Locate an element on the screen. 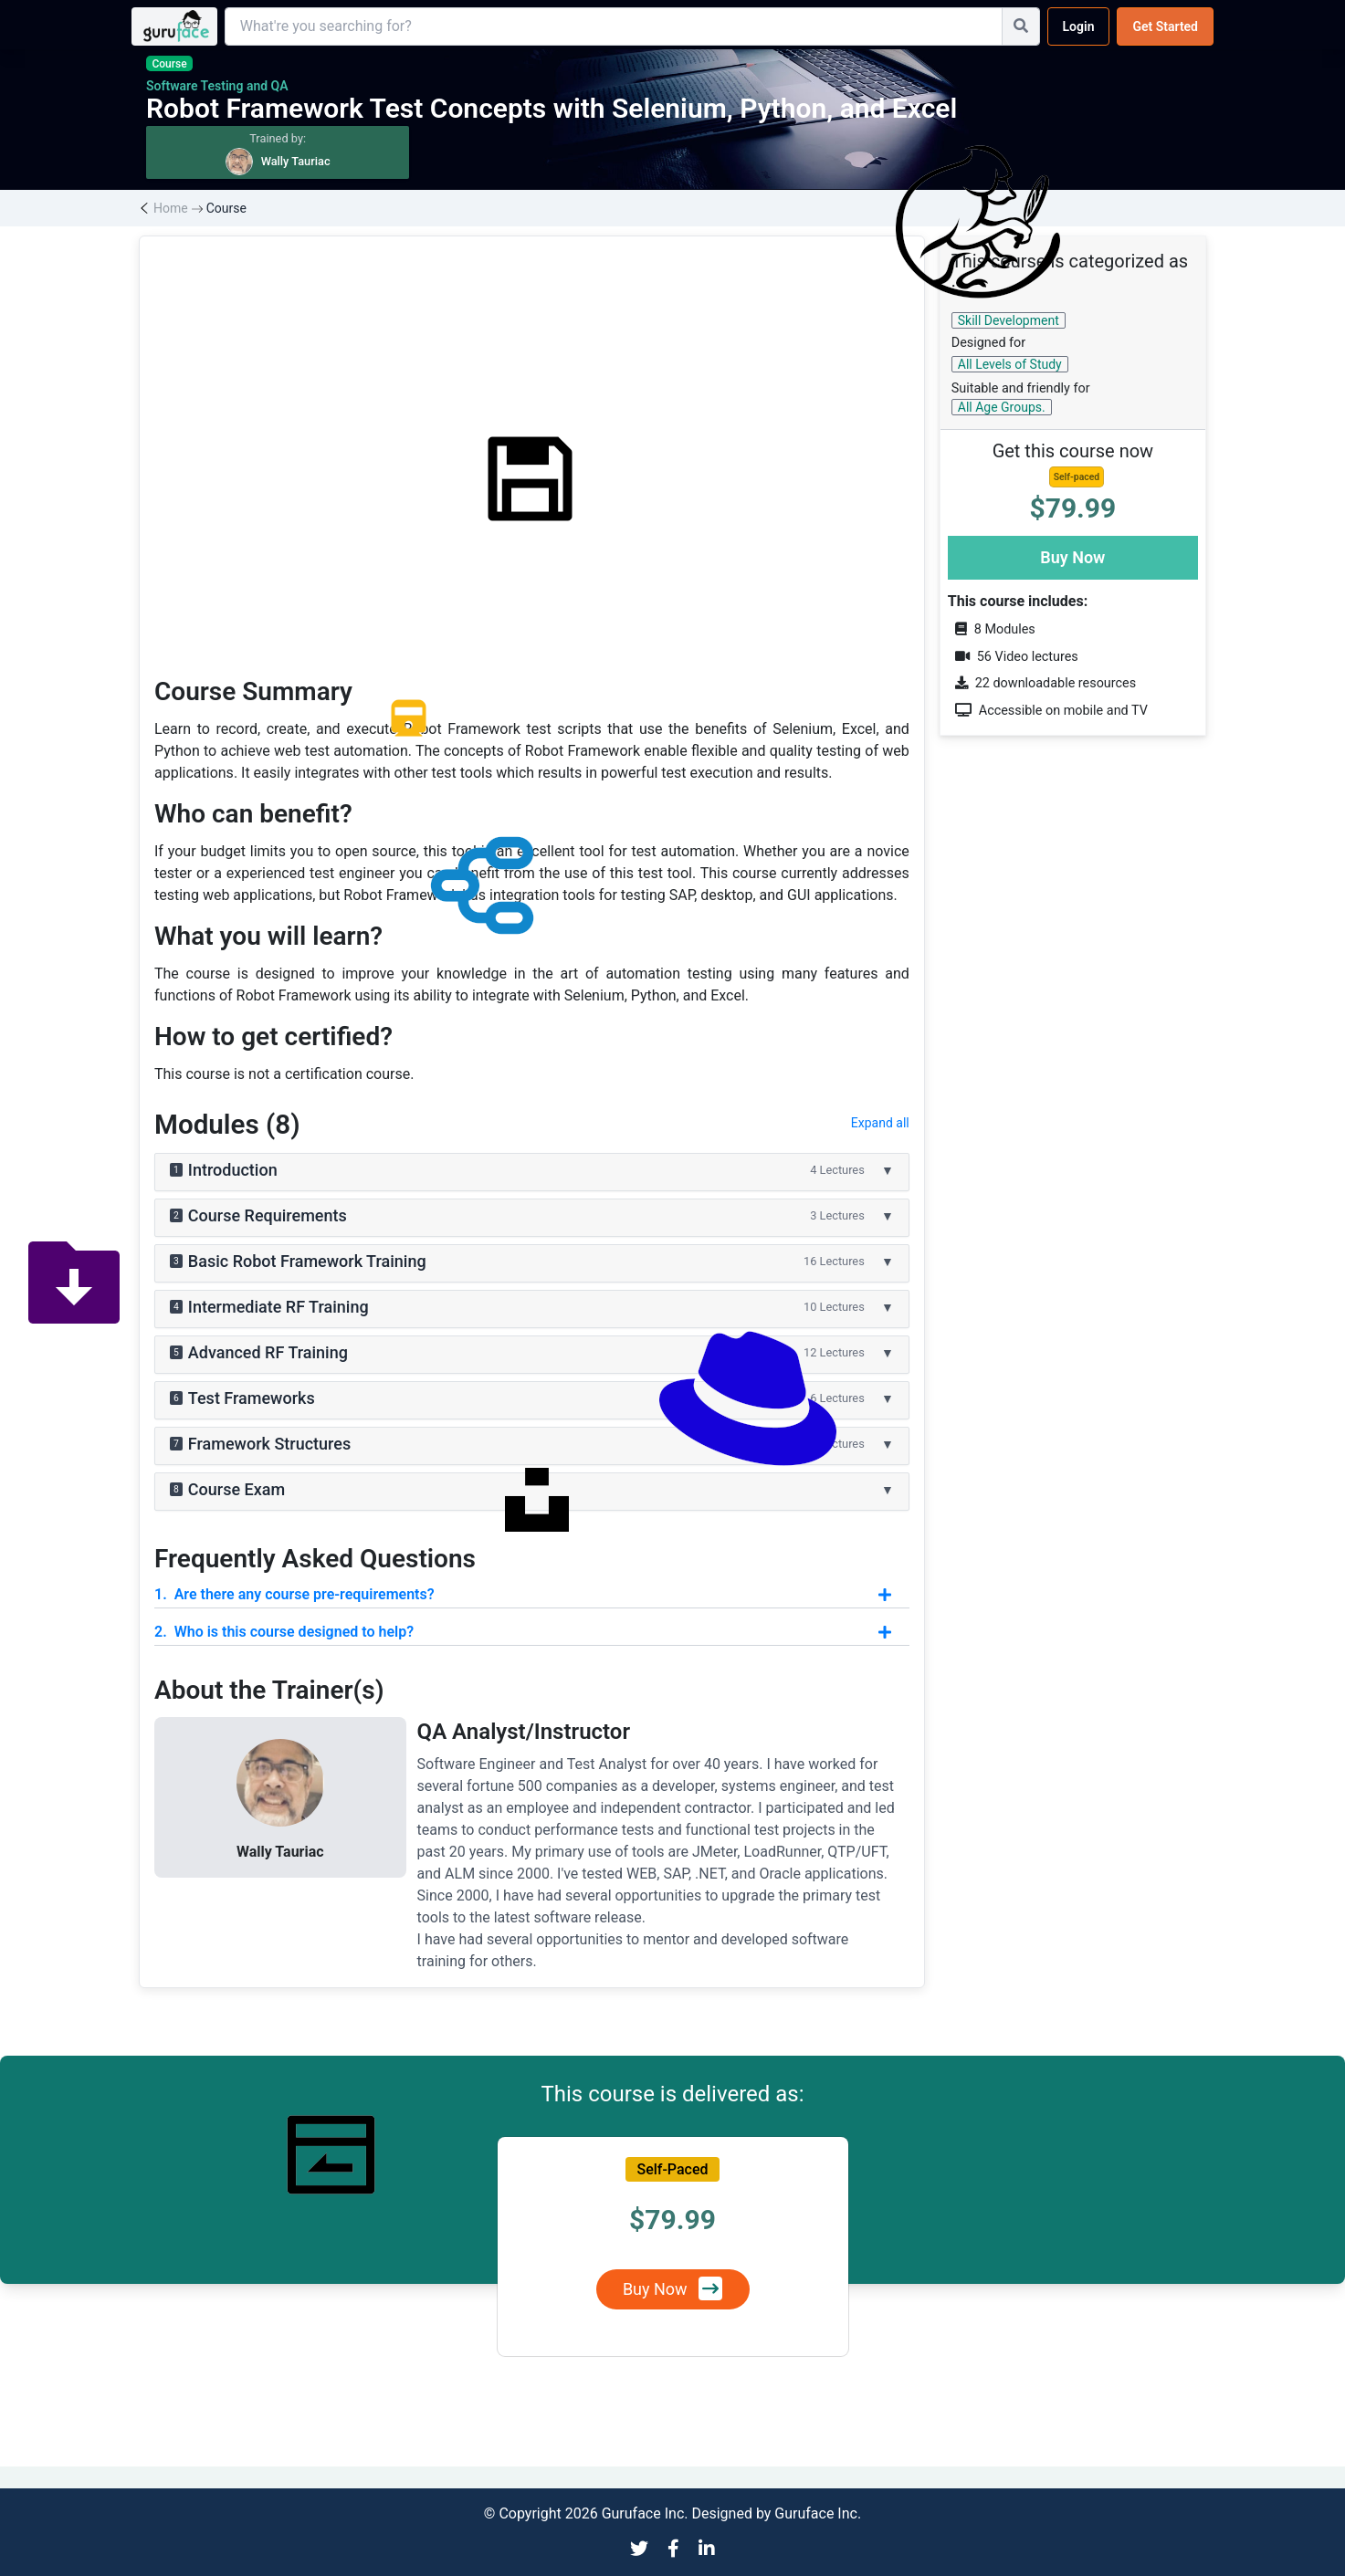 The image size is (1345, 2576). create or view a mind map is located at coordinates (485, 885).